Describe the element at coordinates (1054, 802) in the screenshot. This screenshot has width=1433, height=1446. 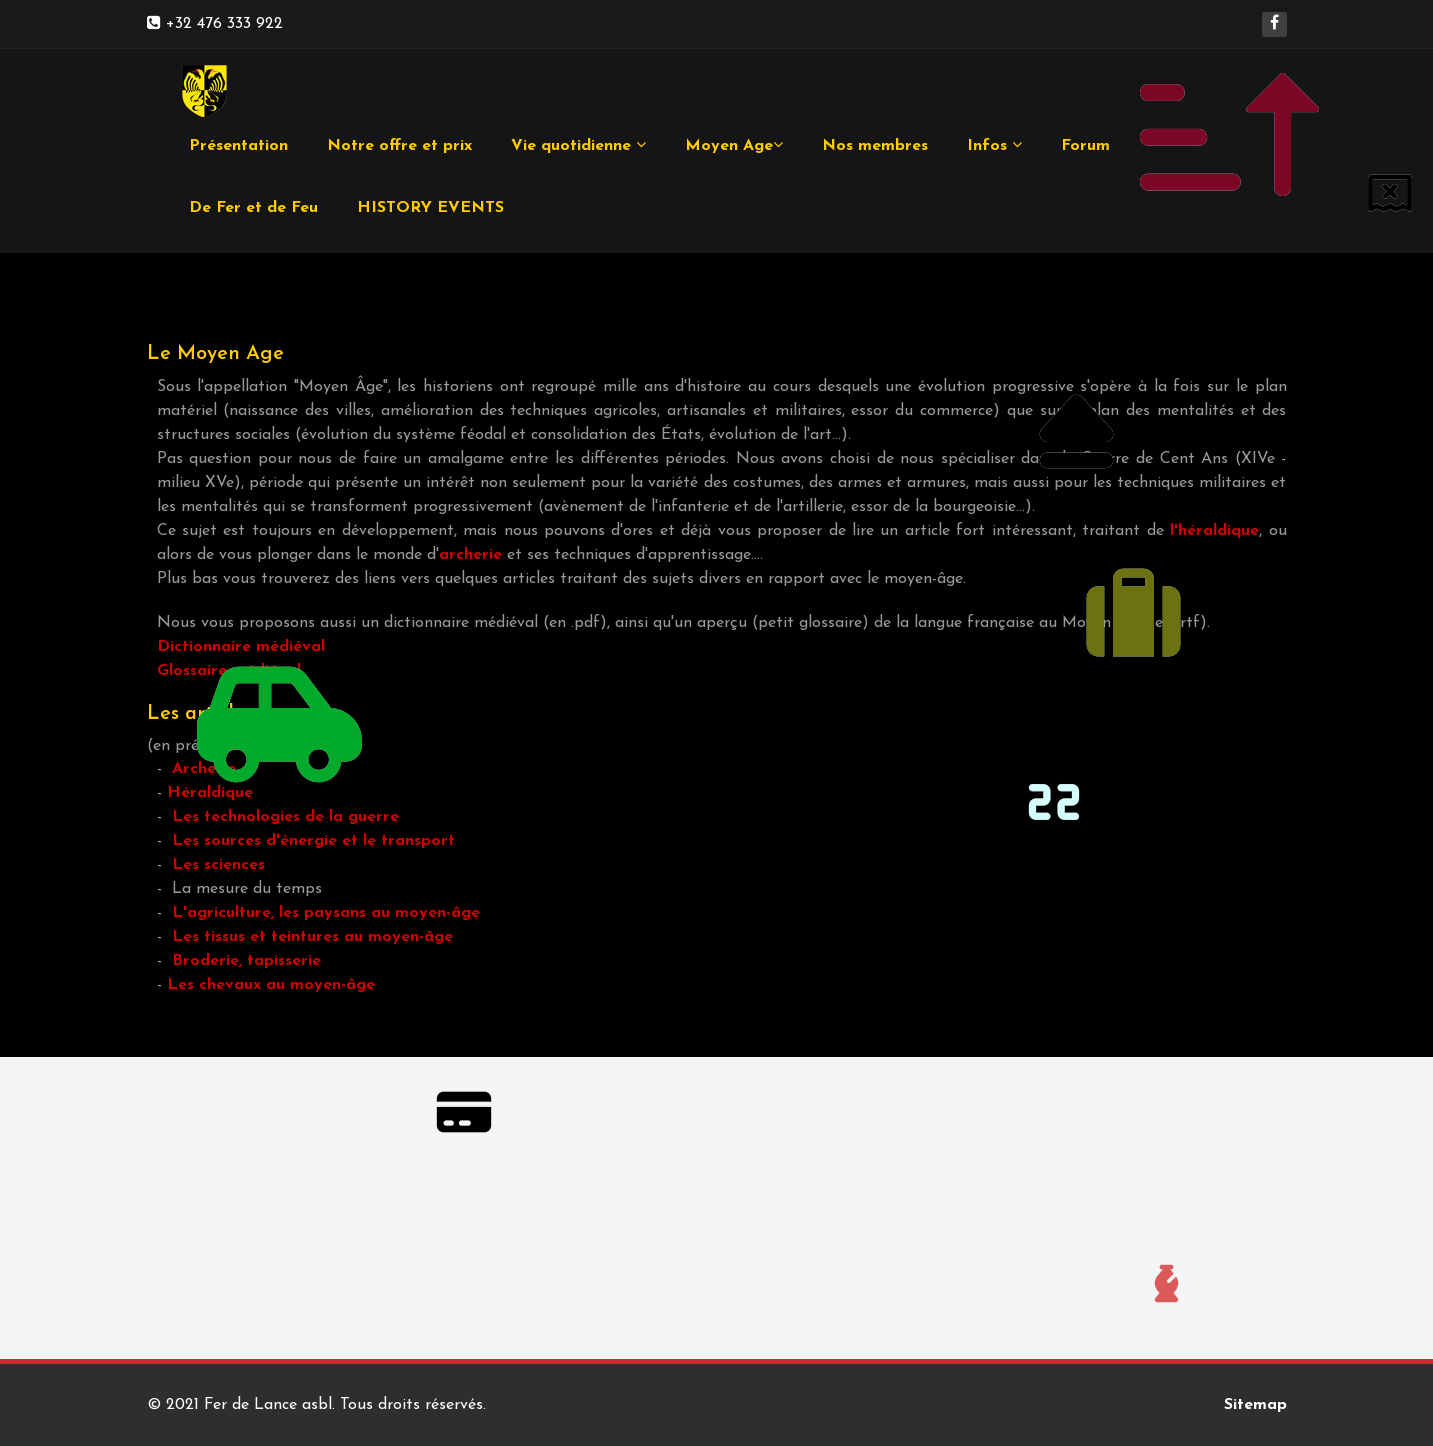
I see `indicates item number 22 in a list or sequence` at that location.